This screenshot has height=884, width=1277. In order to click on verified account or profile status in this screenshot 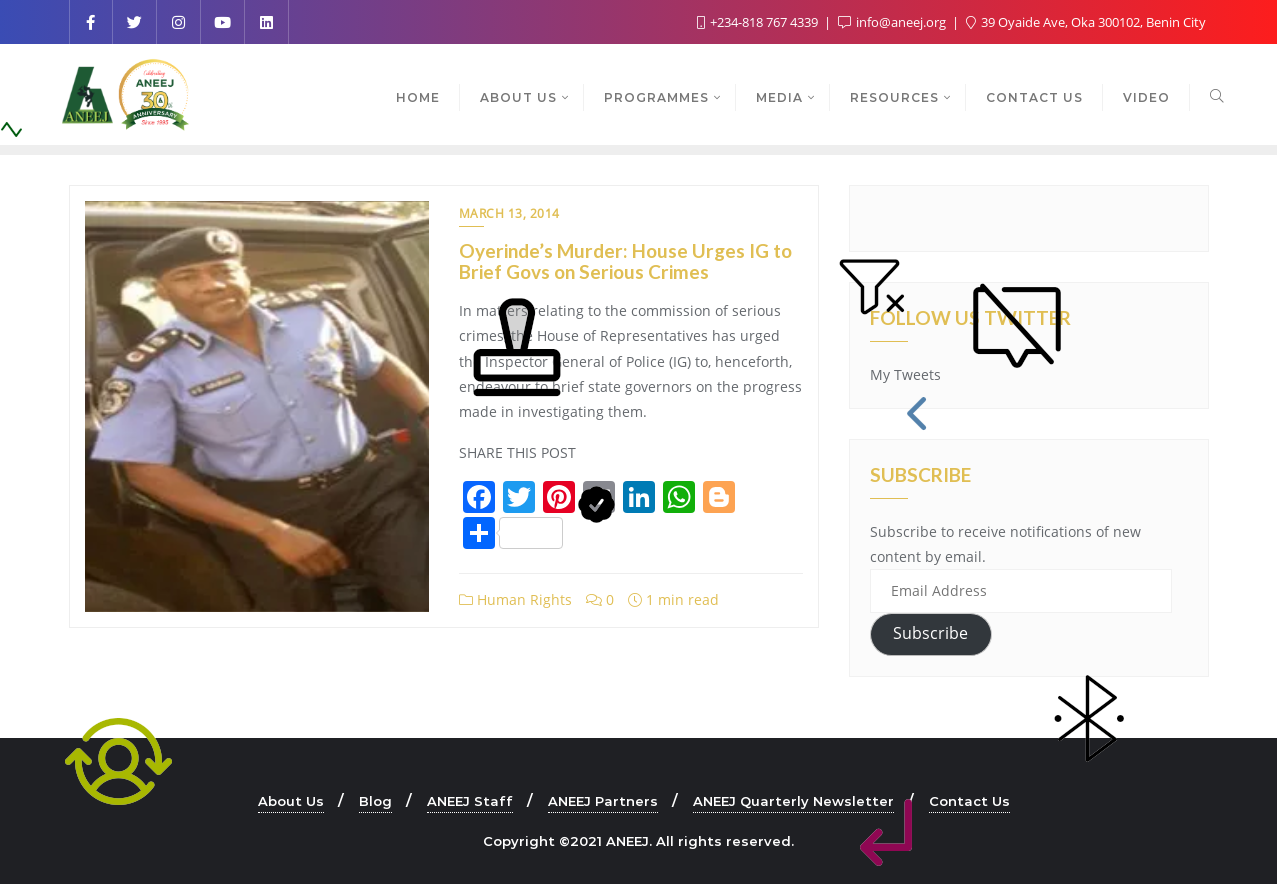, I will do `click(596, 504)`.